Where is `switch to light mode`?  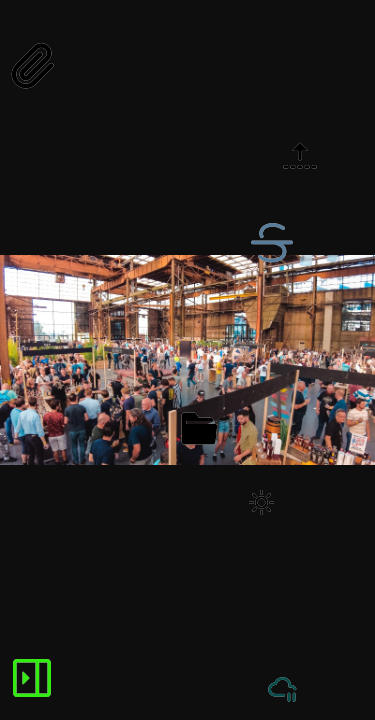
switch to light mode is located at coordinates (261, 502).